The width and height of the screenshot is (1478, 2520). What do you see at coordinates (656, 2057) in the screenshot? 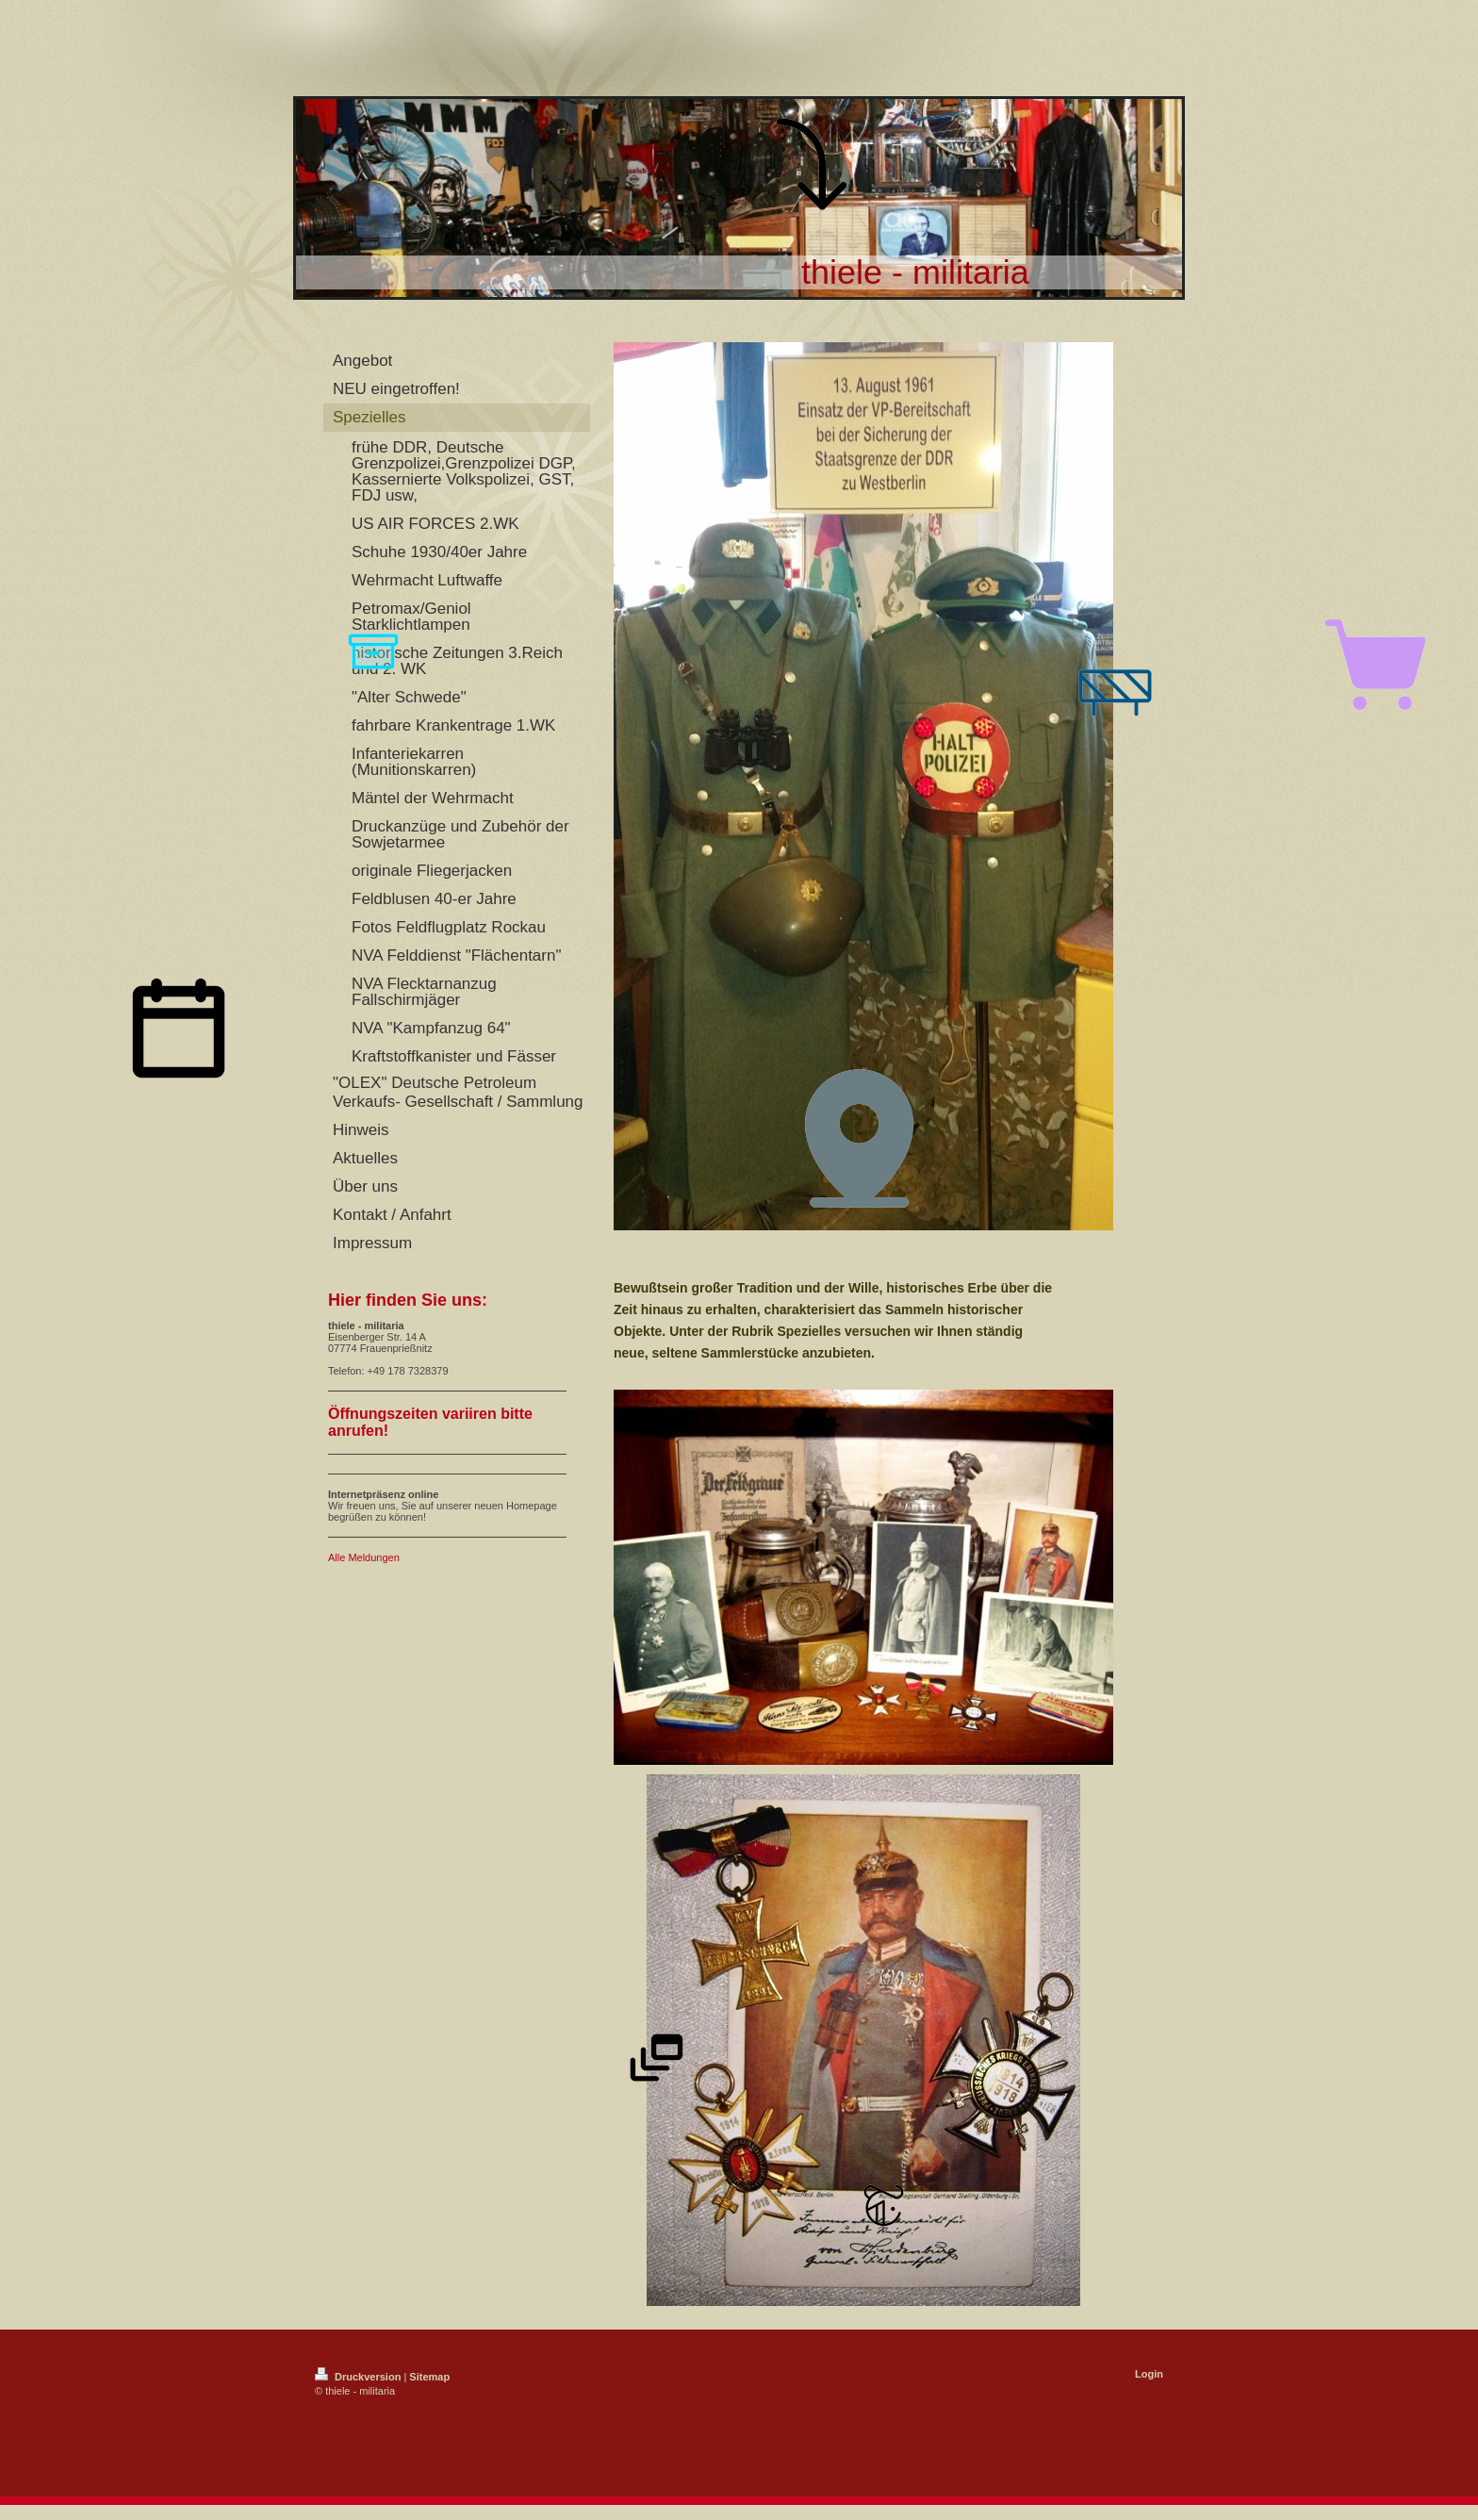
I see `view dynamic or stacked content feed` at bounding box center [656, 2057].